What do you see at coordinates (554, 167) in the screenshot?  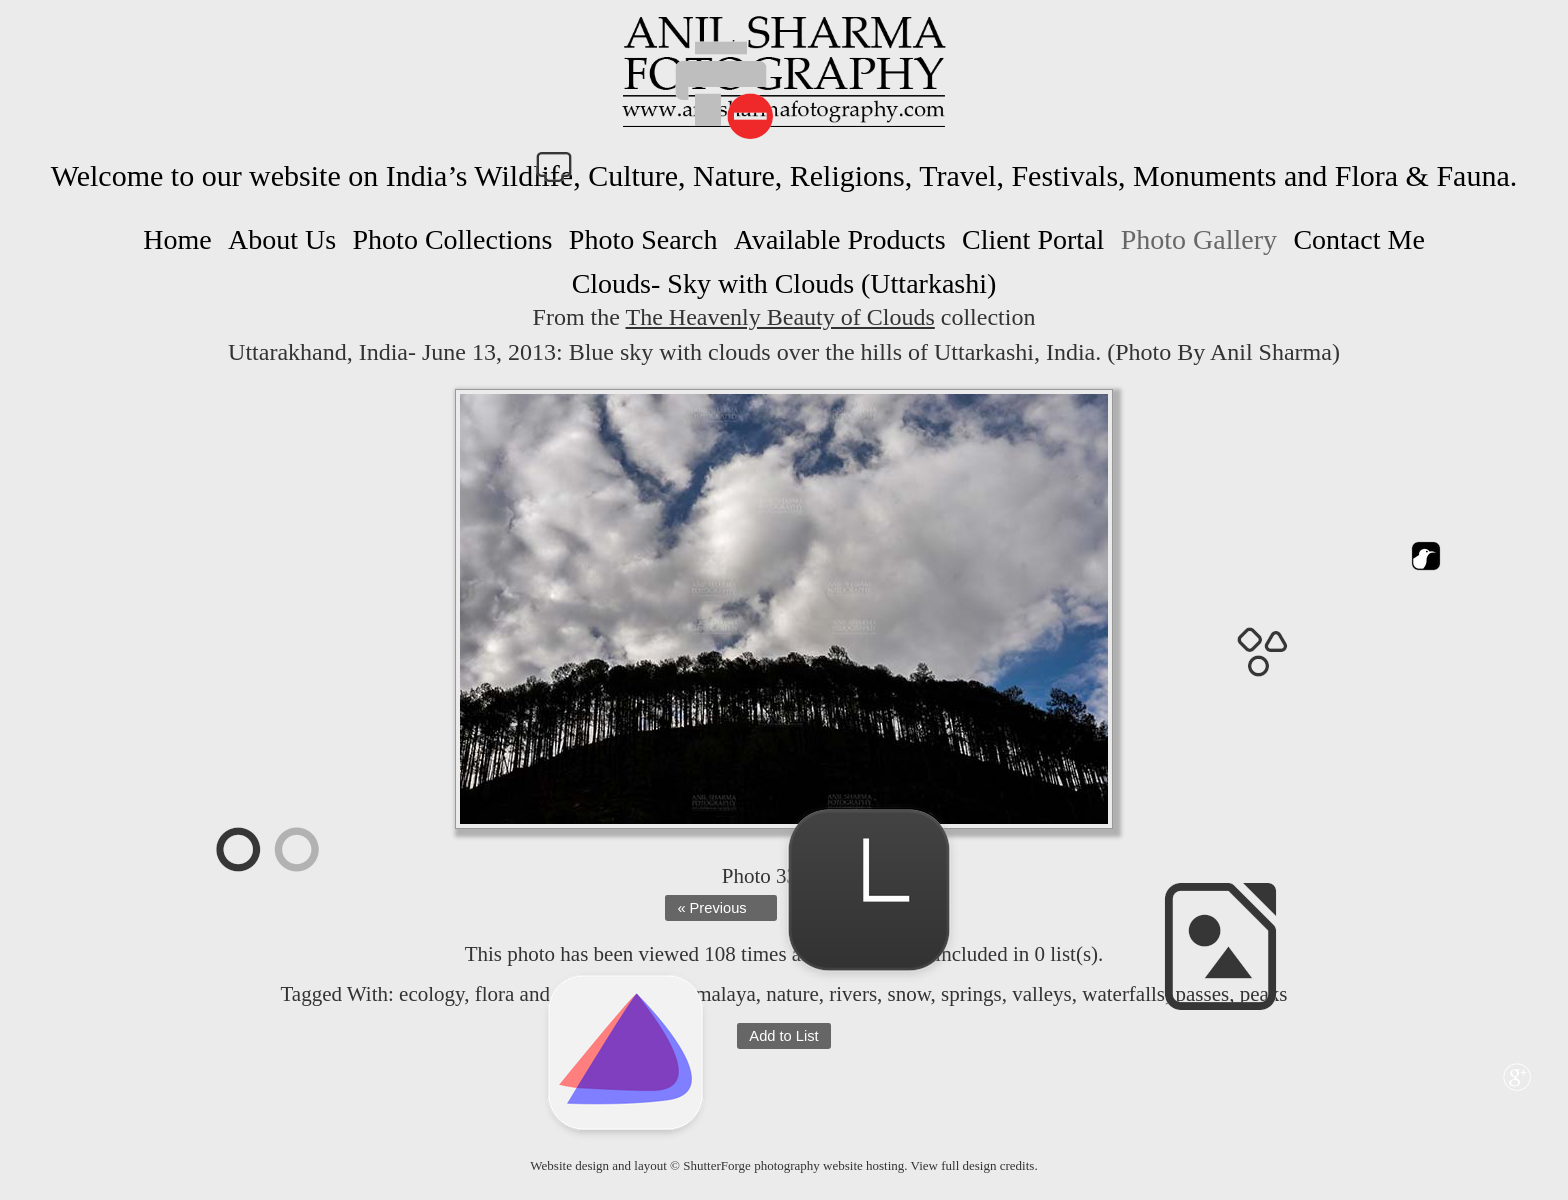 I see `access network or system preferences` at bounding box center [554, 167].